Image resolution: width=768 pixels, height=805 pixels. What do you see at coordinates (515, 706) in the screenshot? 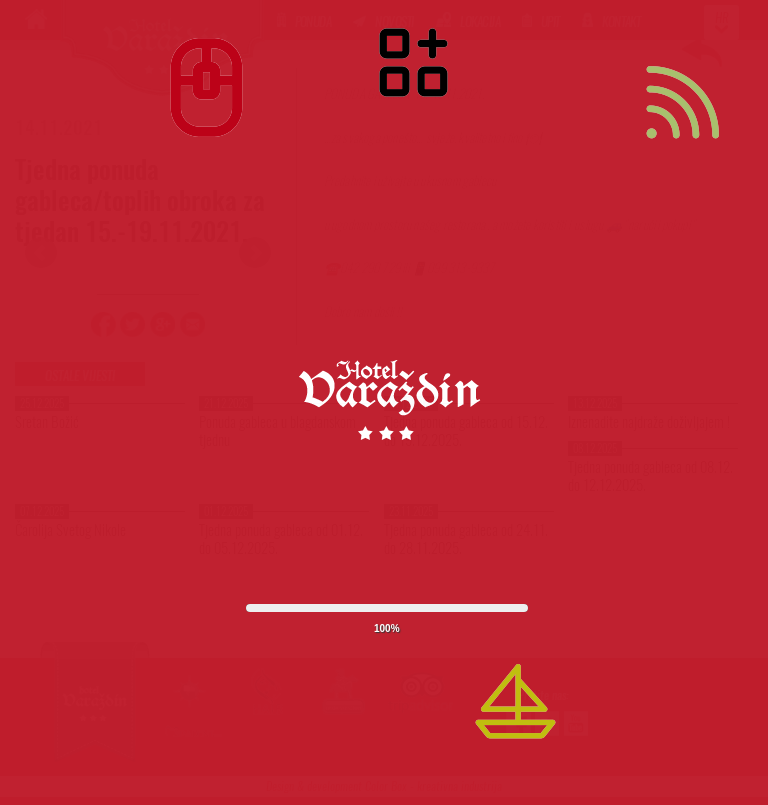
I see `access sailing or boating activities` at bounding box center [515, 706].